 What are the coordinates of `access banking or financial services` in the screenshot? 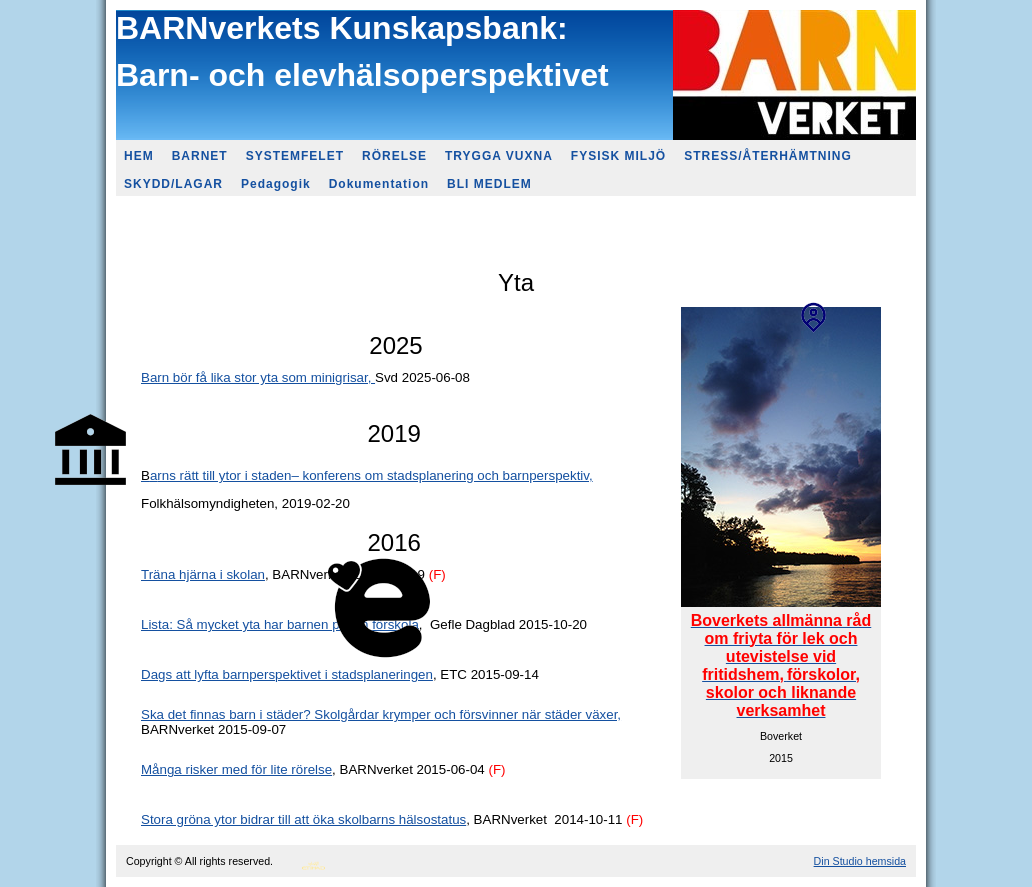 It's located at (90, 449).